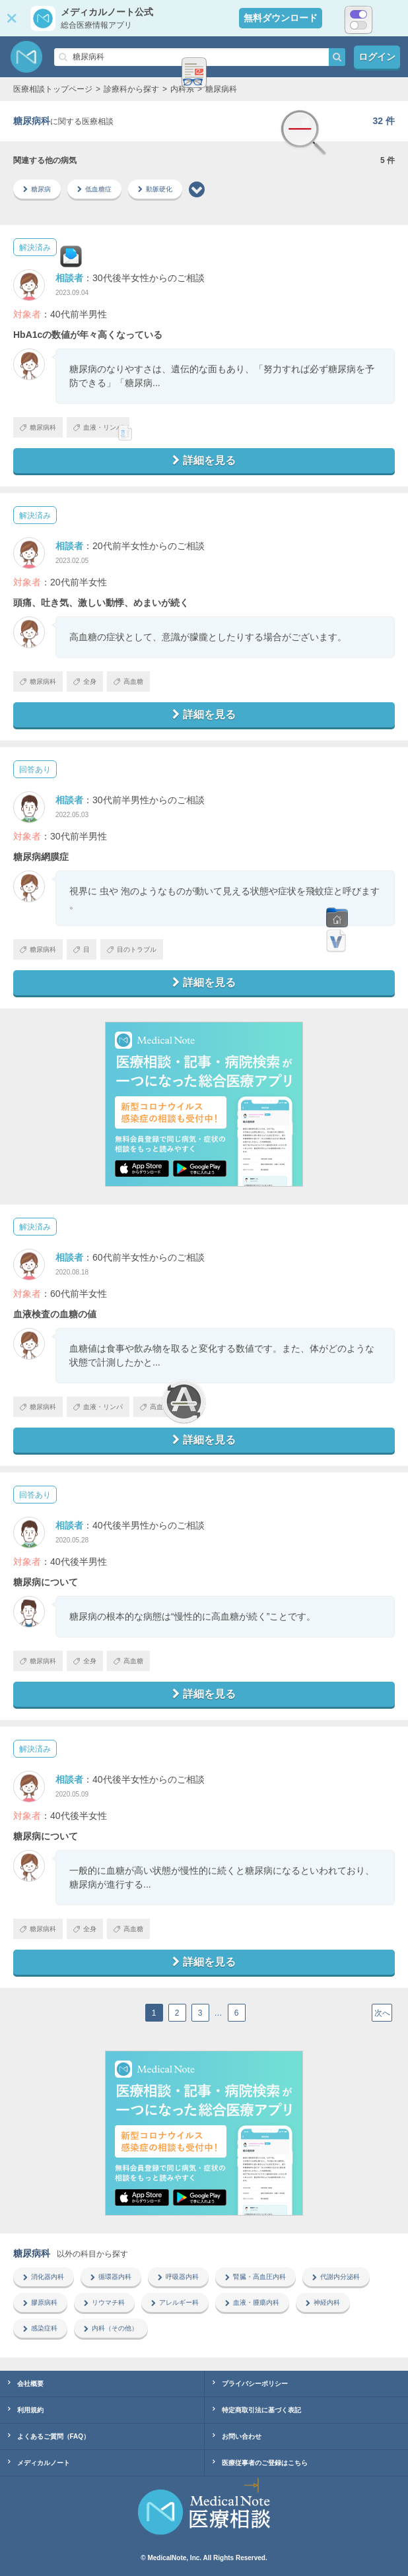  Describe the element at coordinates (194, 73) in the screenshot. I see `open evince document viewer` at that location.